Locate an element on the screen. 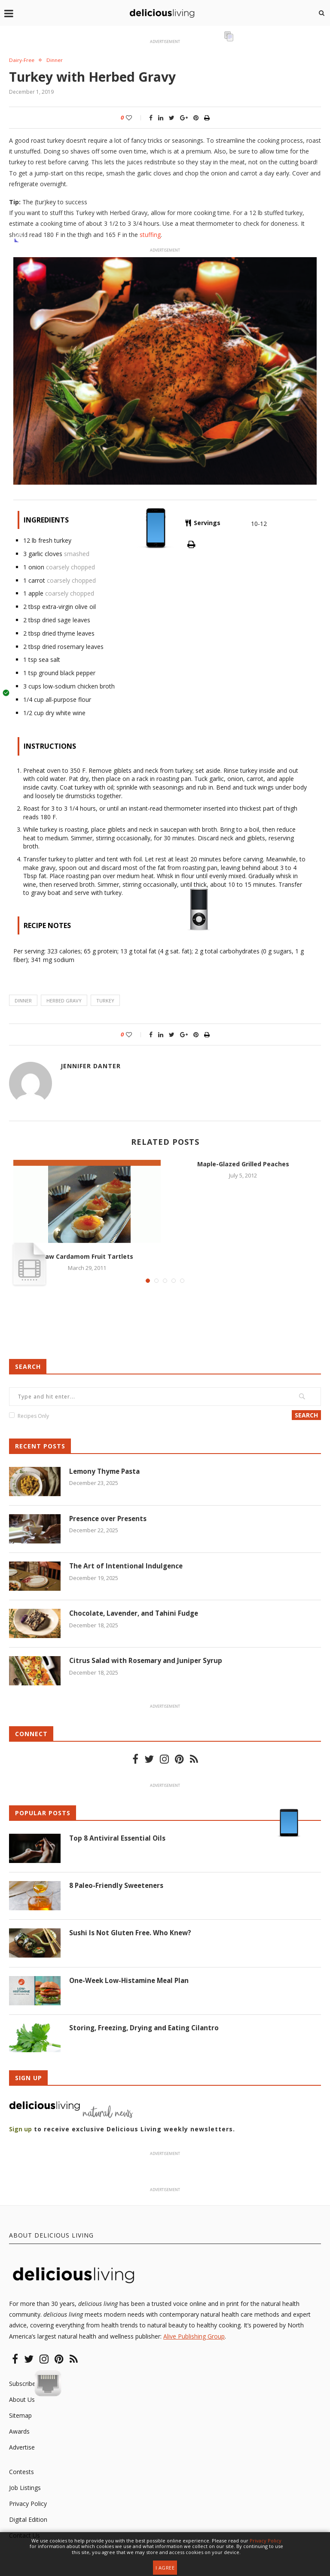 The width and height of the screenshot is (330, 2576). an srt subtitle file is located at coordinates (29, 1264).